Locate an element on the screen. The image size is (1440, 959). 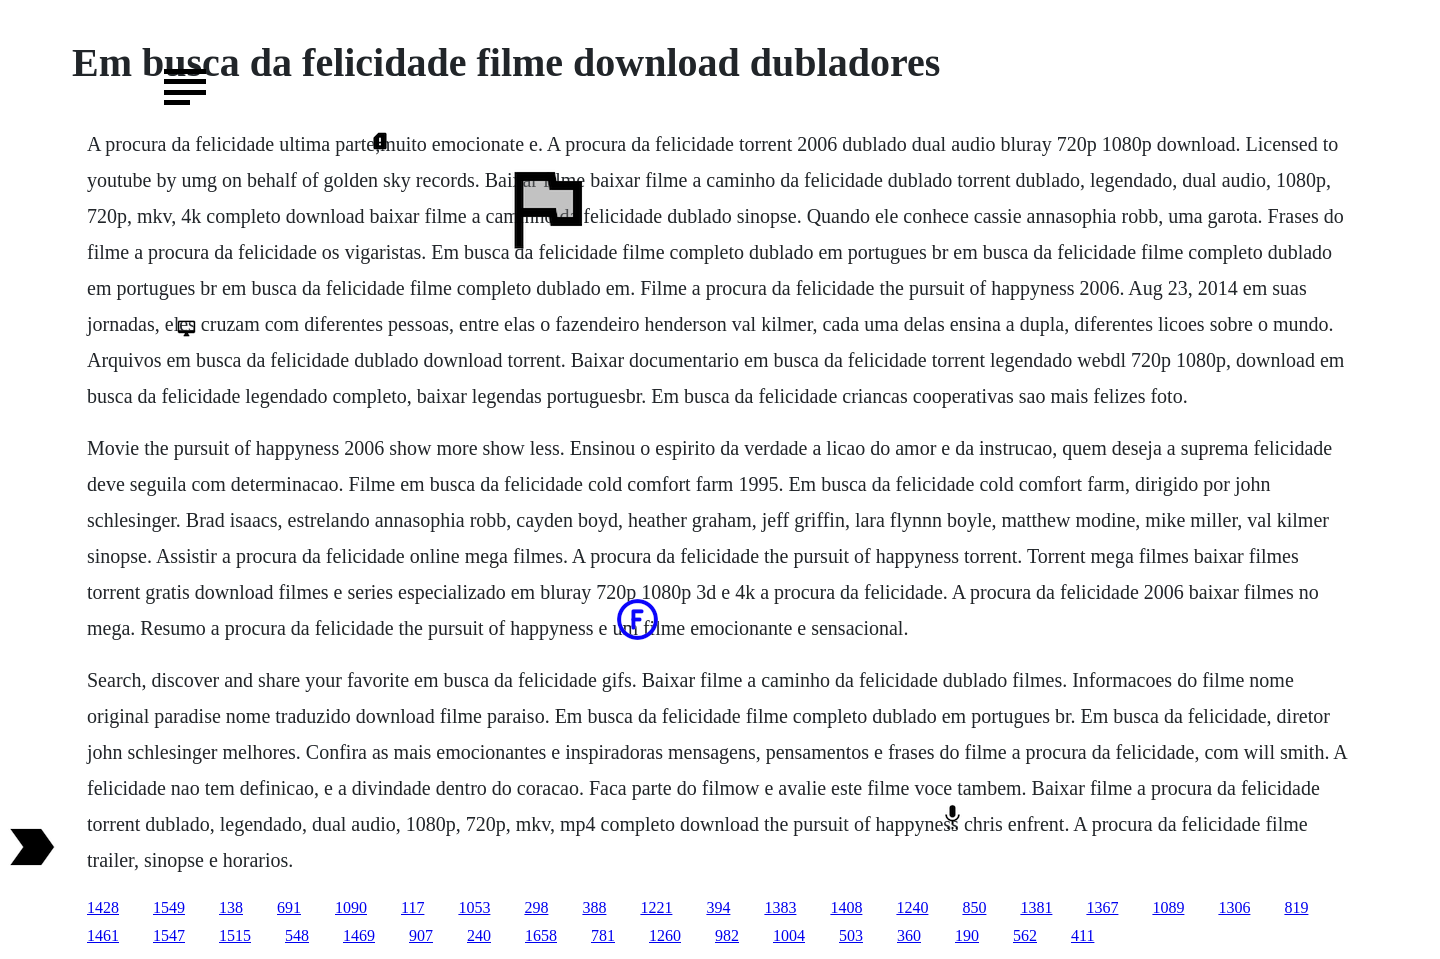
indicates an issue with the SD card is located at coordinates (380, 141).